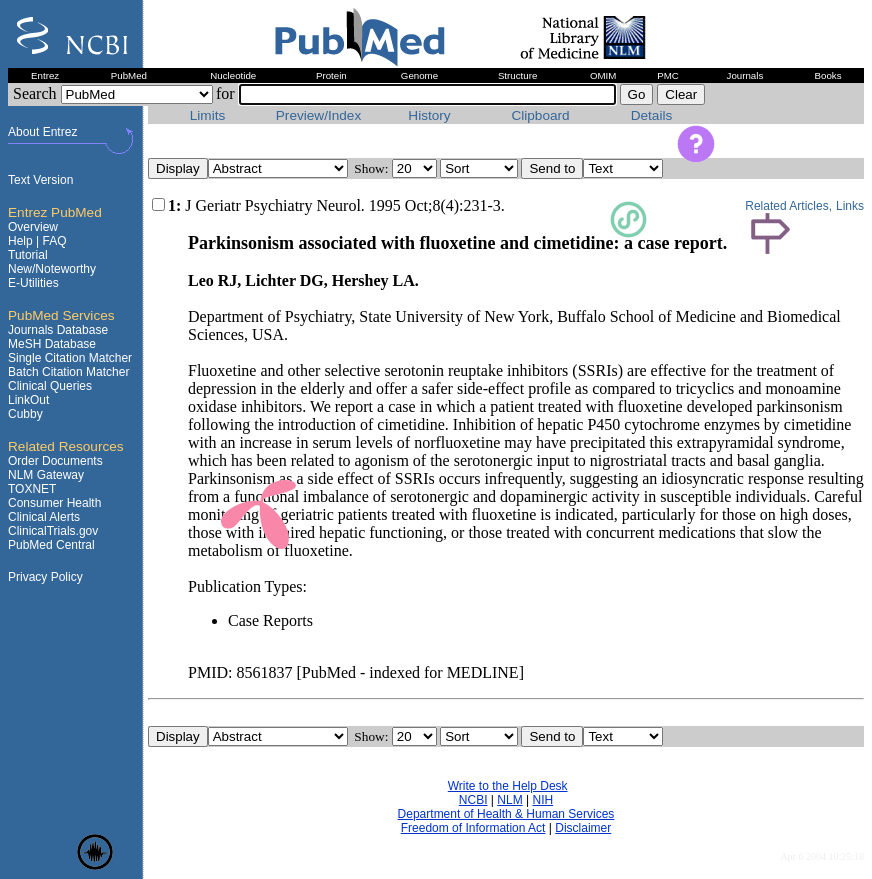 This screenshot has height=879, width=872. What do you see at coordinates (628, 219) in the screenshot?
I see `open a mini program or lightweight app` at bounding box center [628, 219].